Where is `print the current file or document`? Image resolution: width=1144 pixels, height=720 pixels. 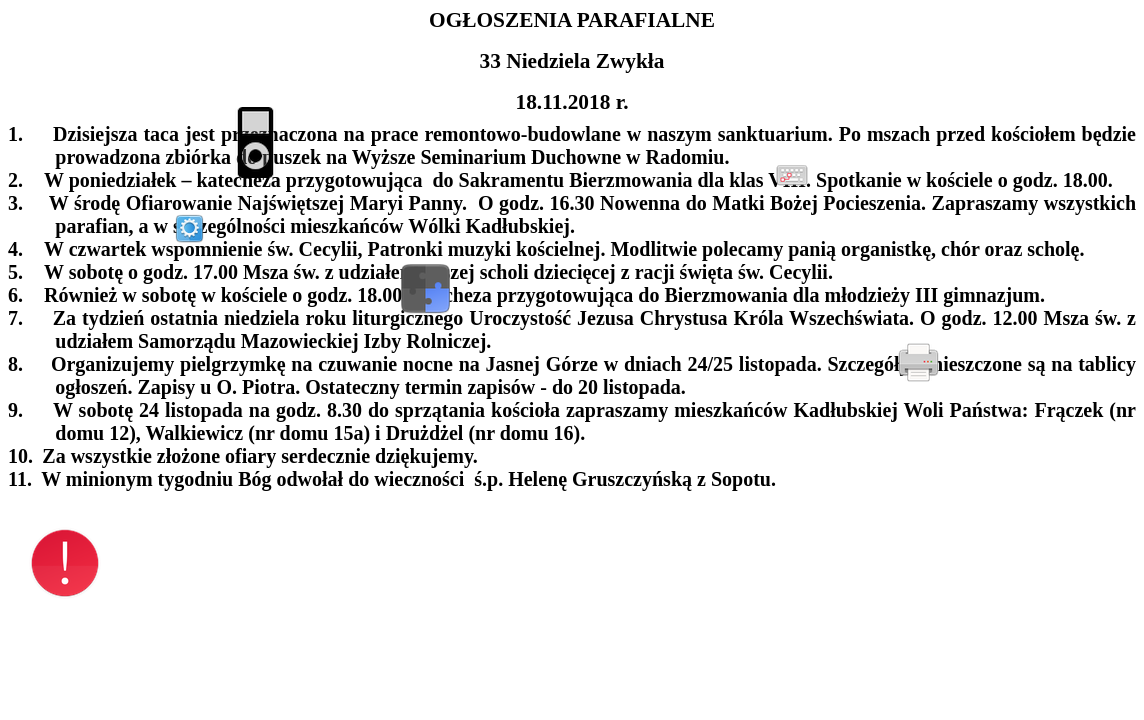
print the current file or document is located at coordinates (918, 362).